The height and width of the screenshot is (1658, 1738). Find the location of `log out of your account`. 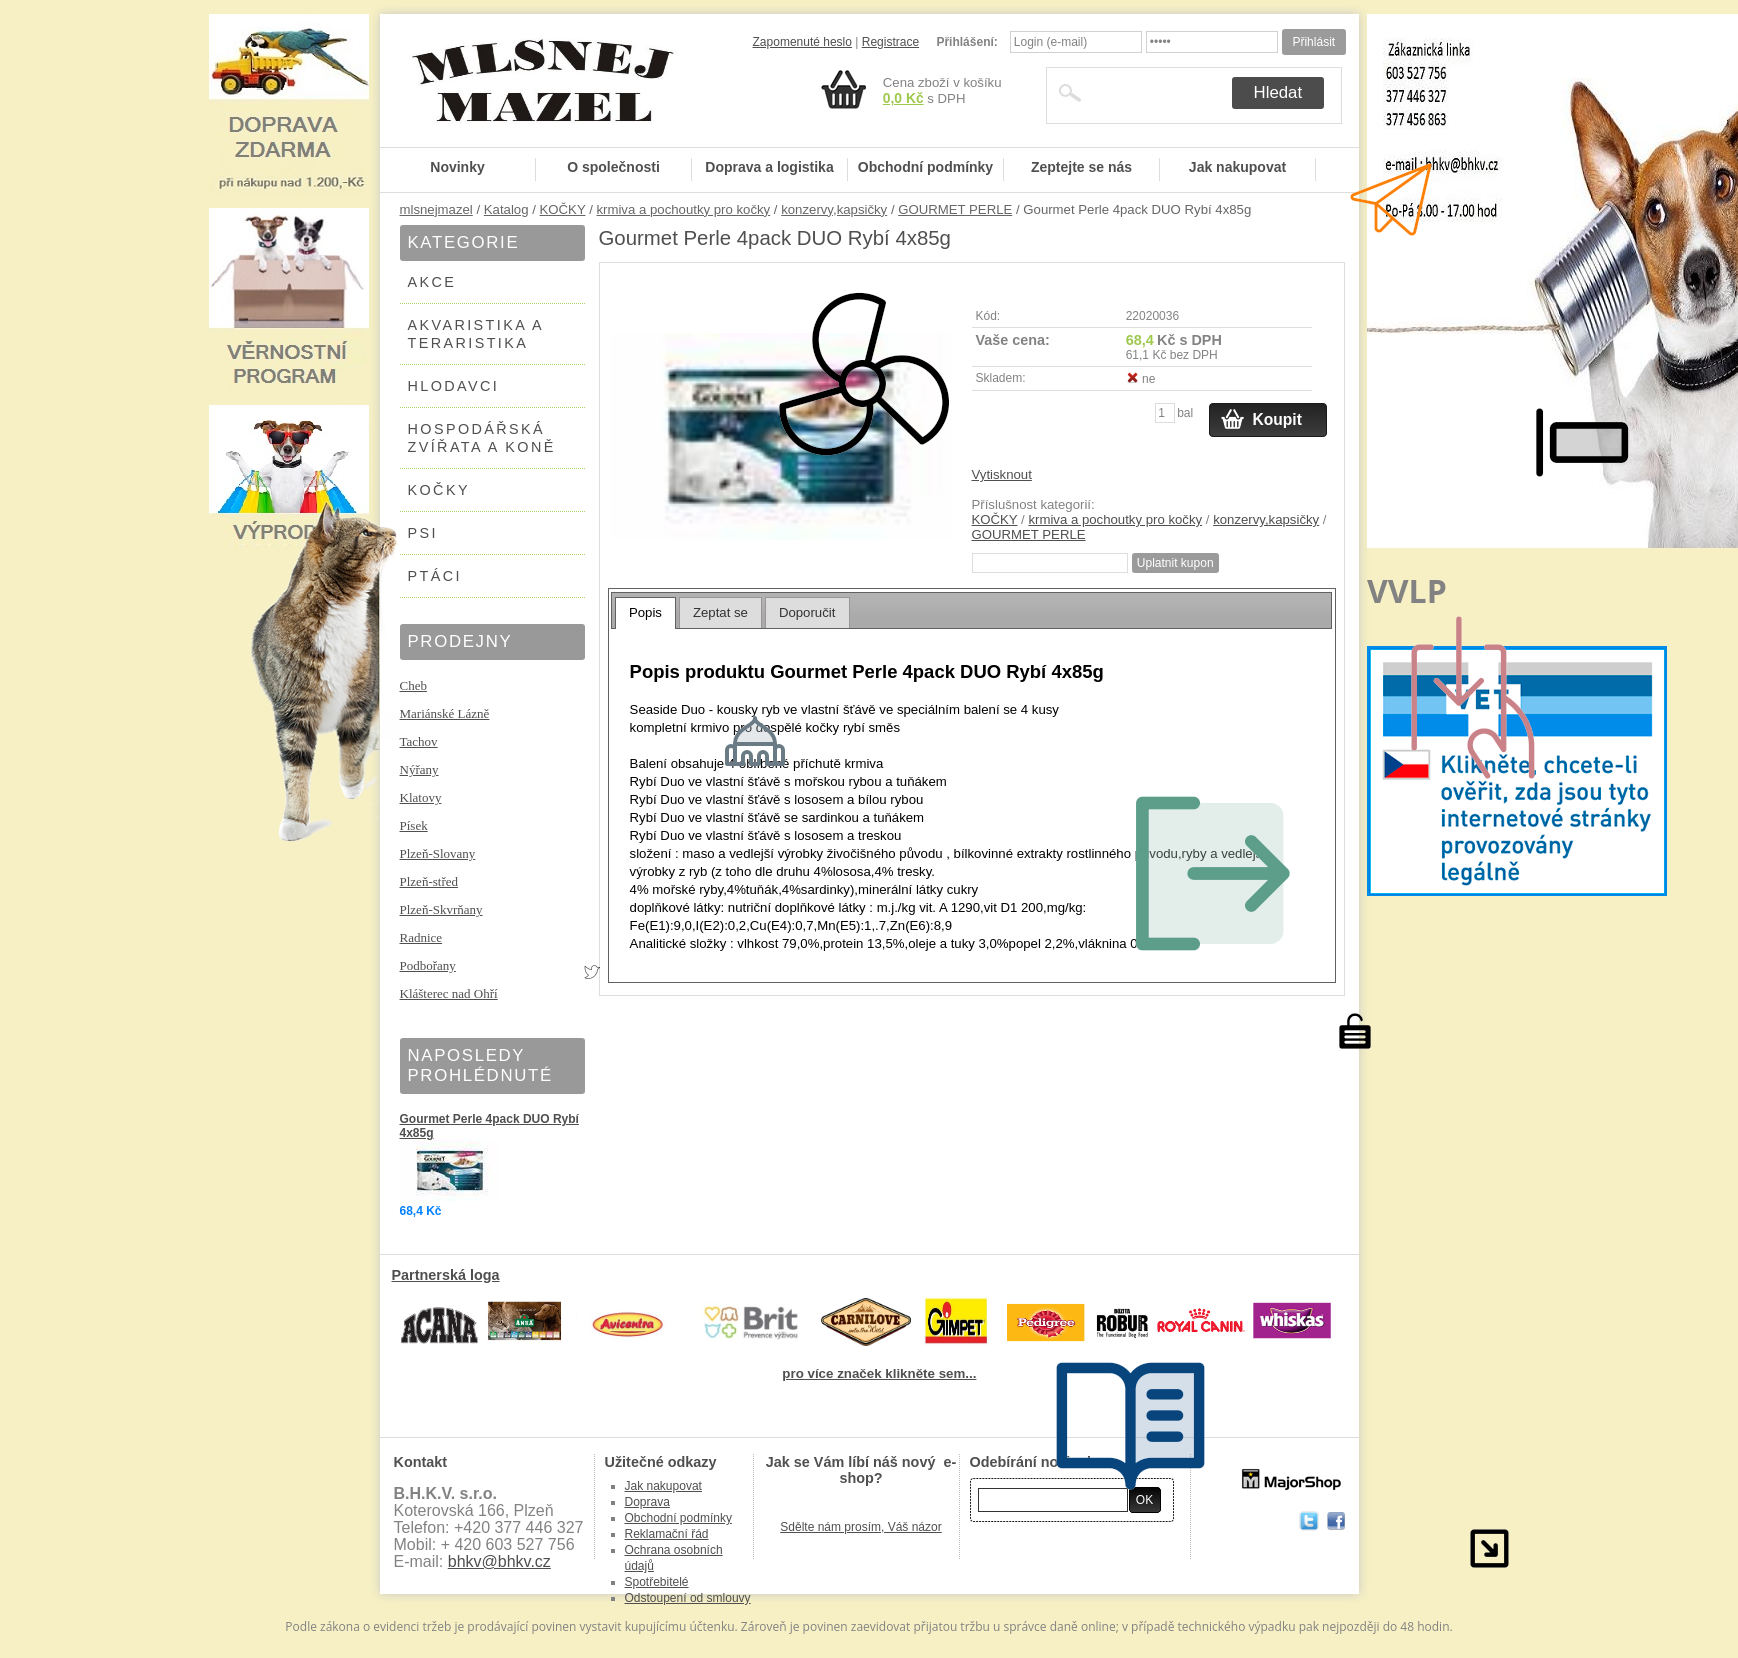

log out of your account is located at coordinates (1206, 873).